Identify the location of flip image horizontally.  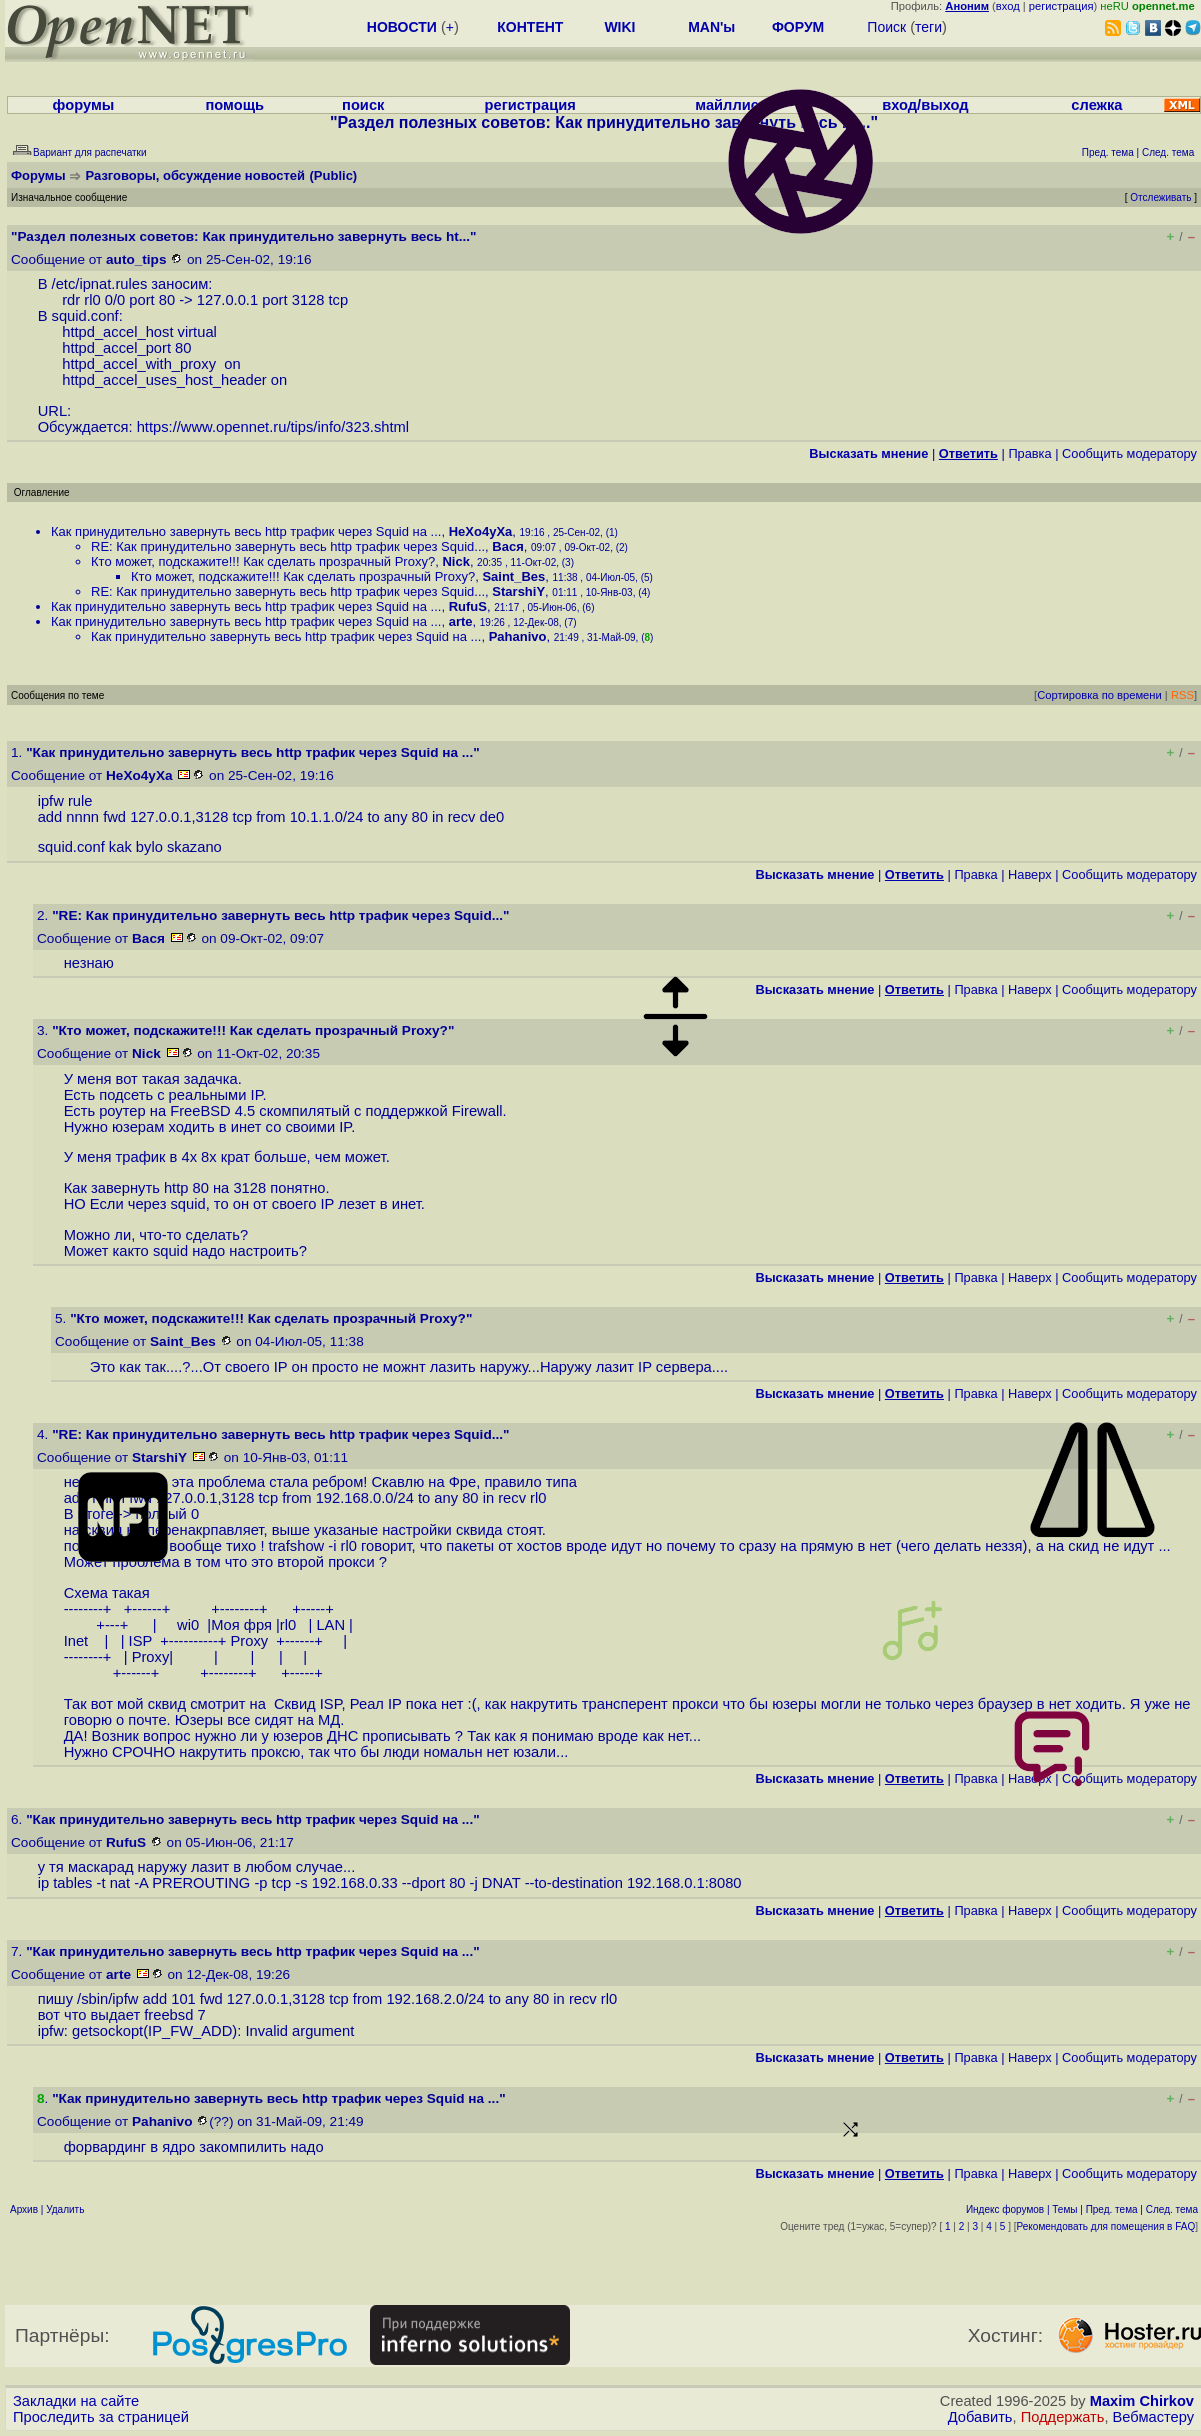
(1092, 1484).